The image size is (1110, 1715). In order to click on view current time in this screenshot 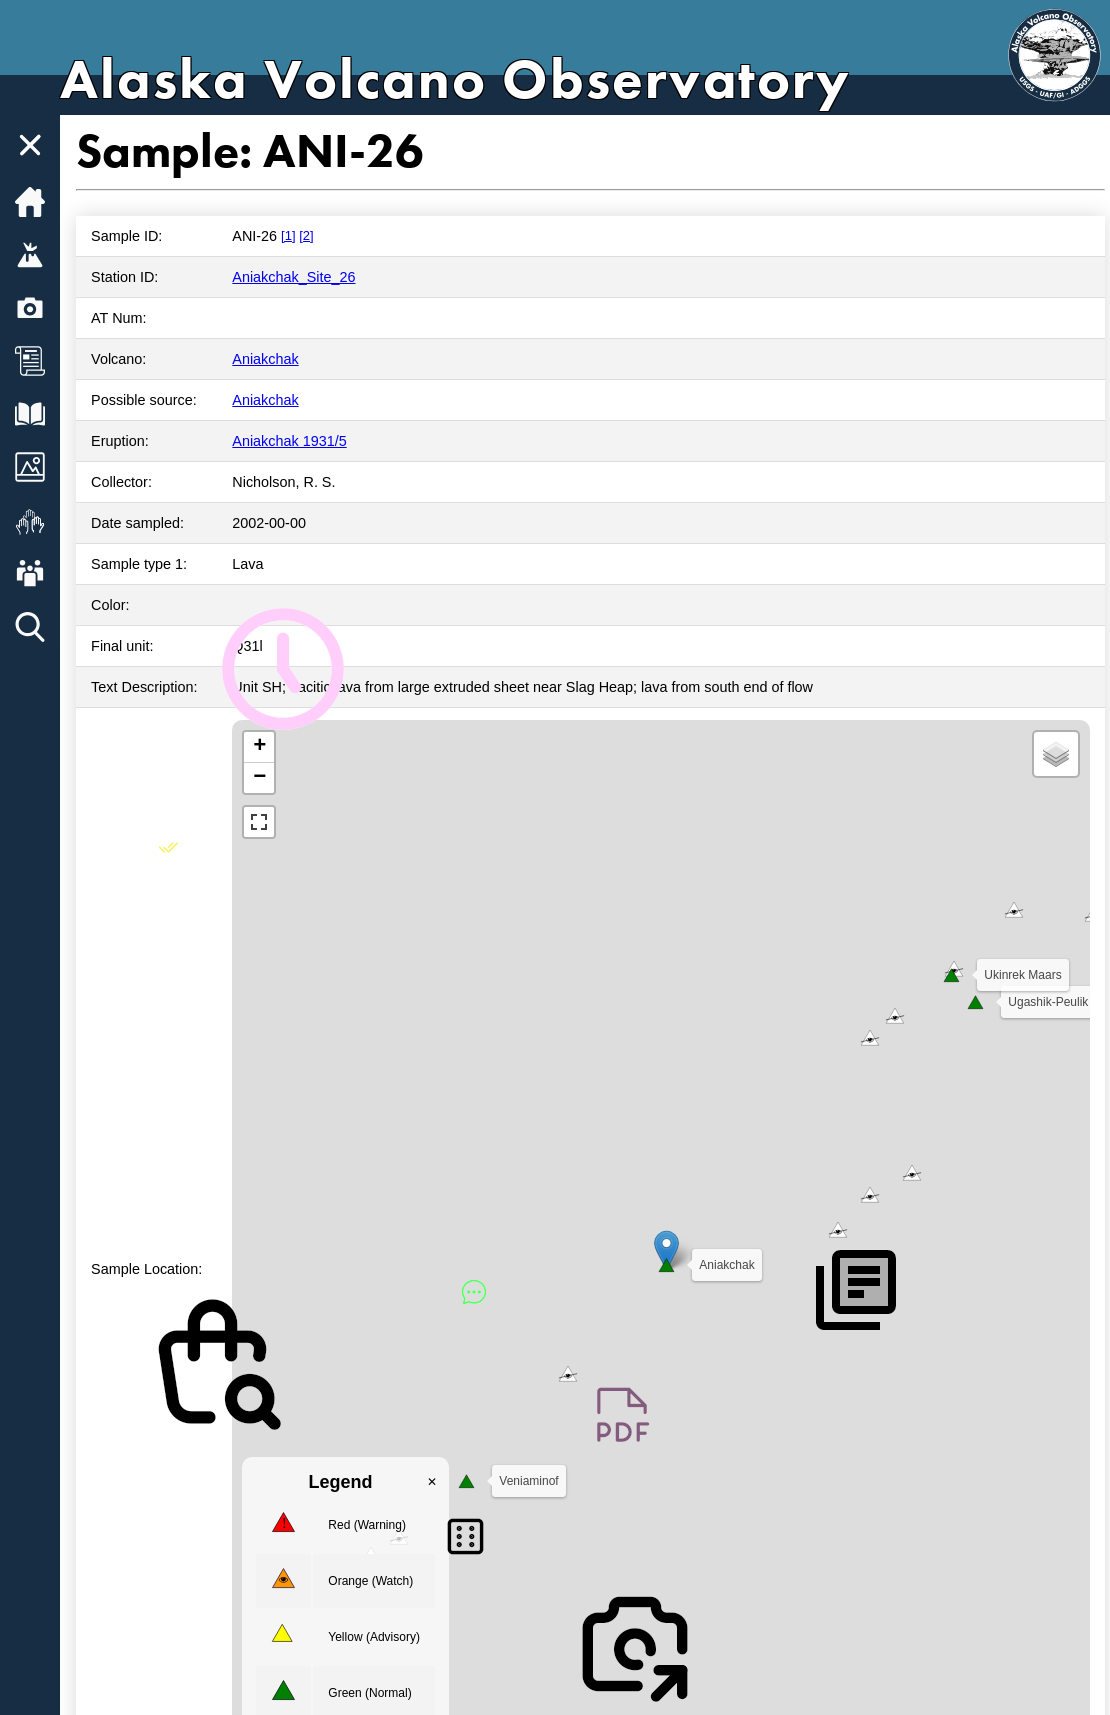, I will do `click(283, 669)`.